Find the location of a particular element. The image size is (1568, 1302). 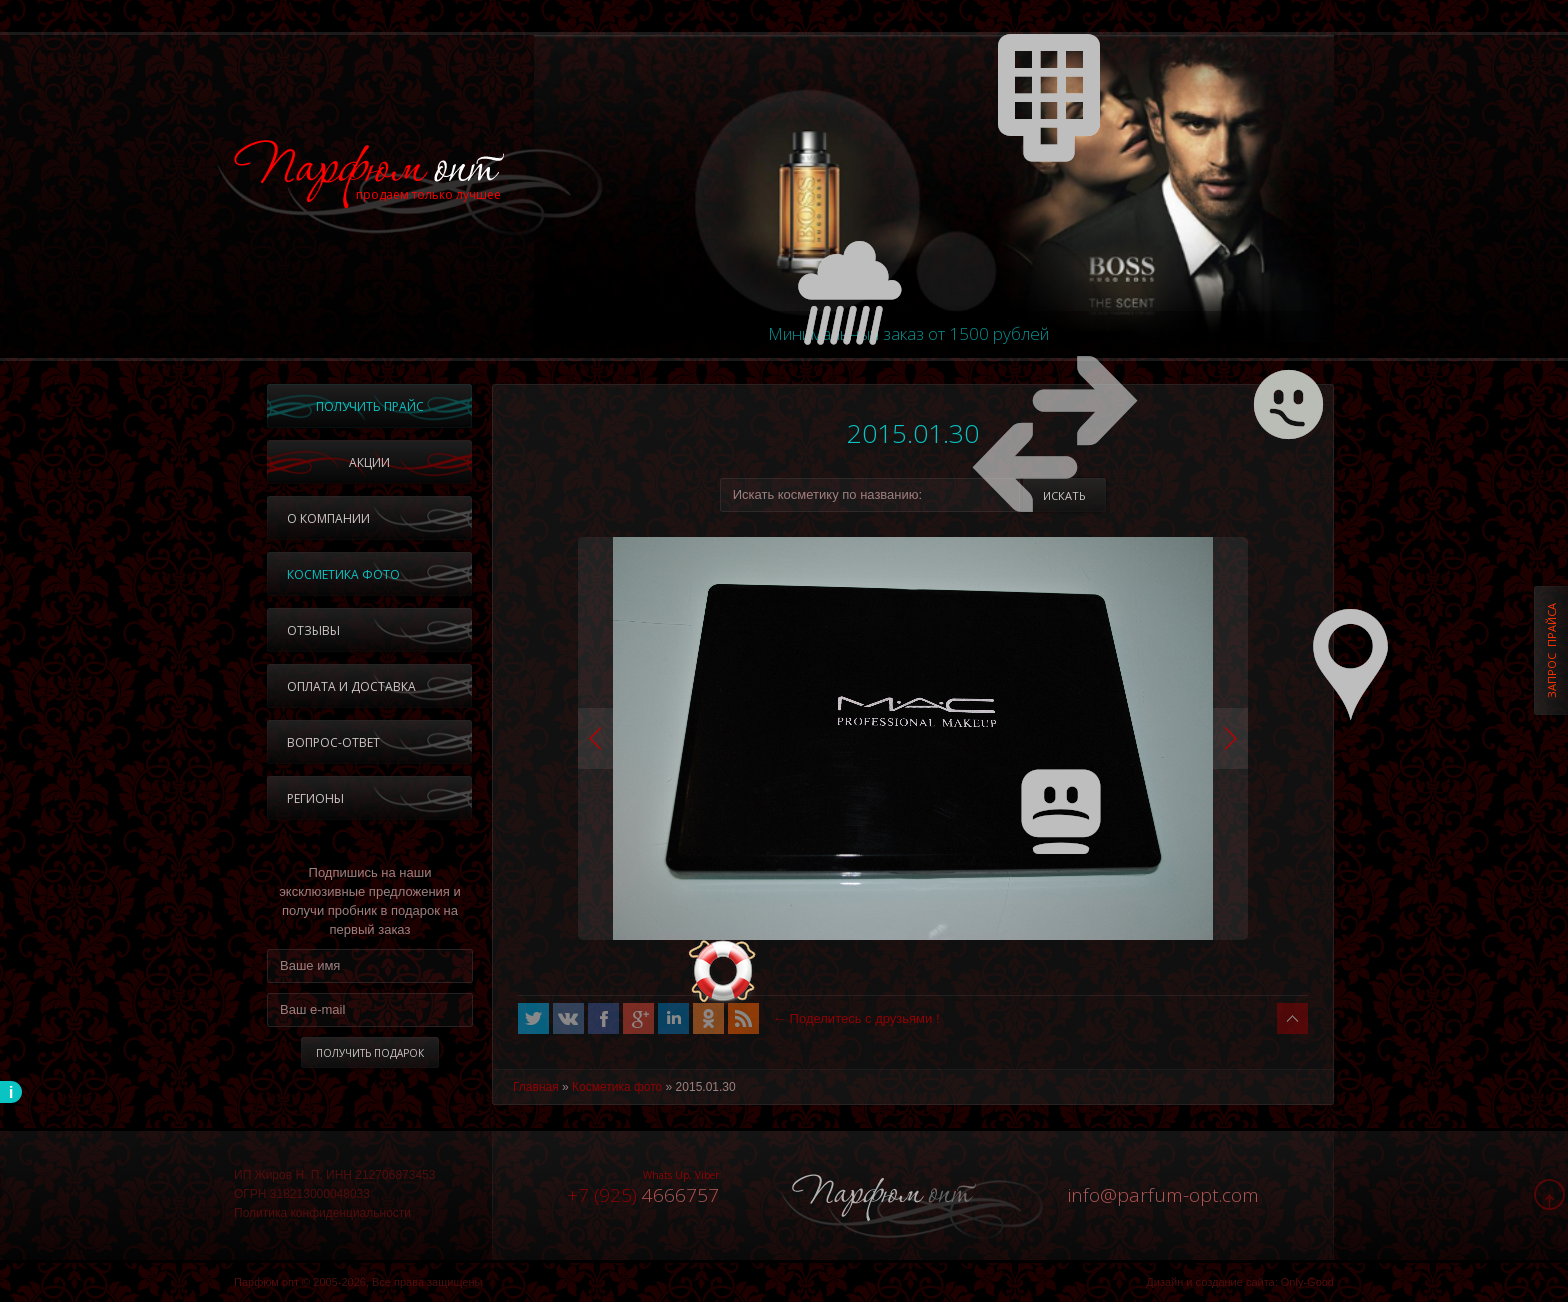

access help documentation or support is located at coordinates (723, 972).